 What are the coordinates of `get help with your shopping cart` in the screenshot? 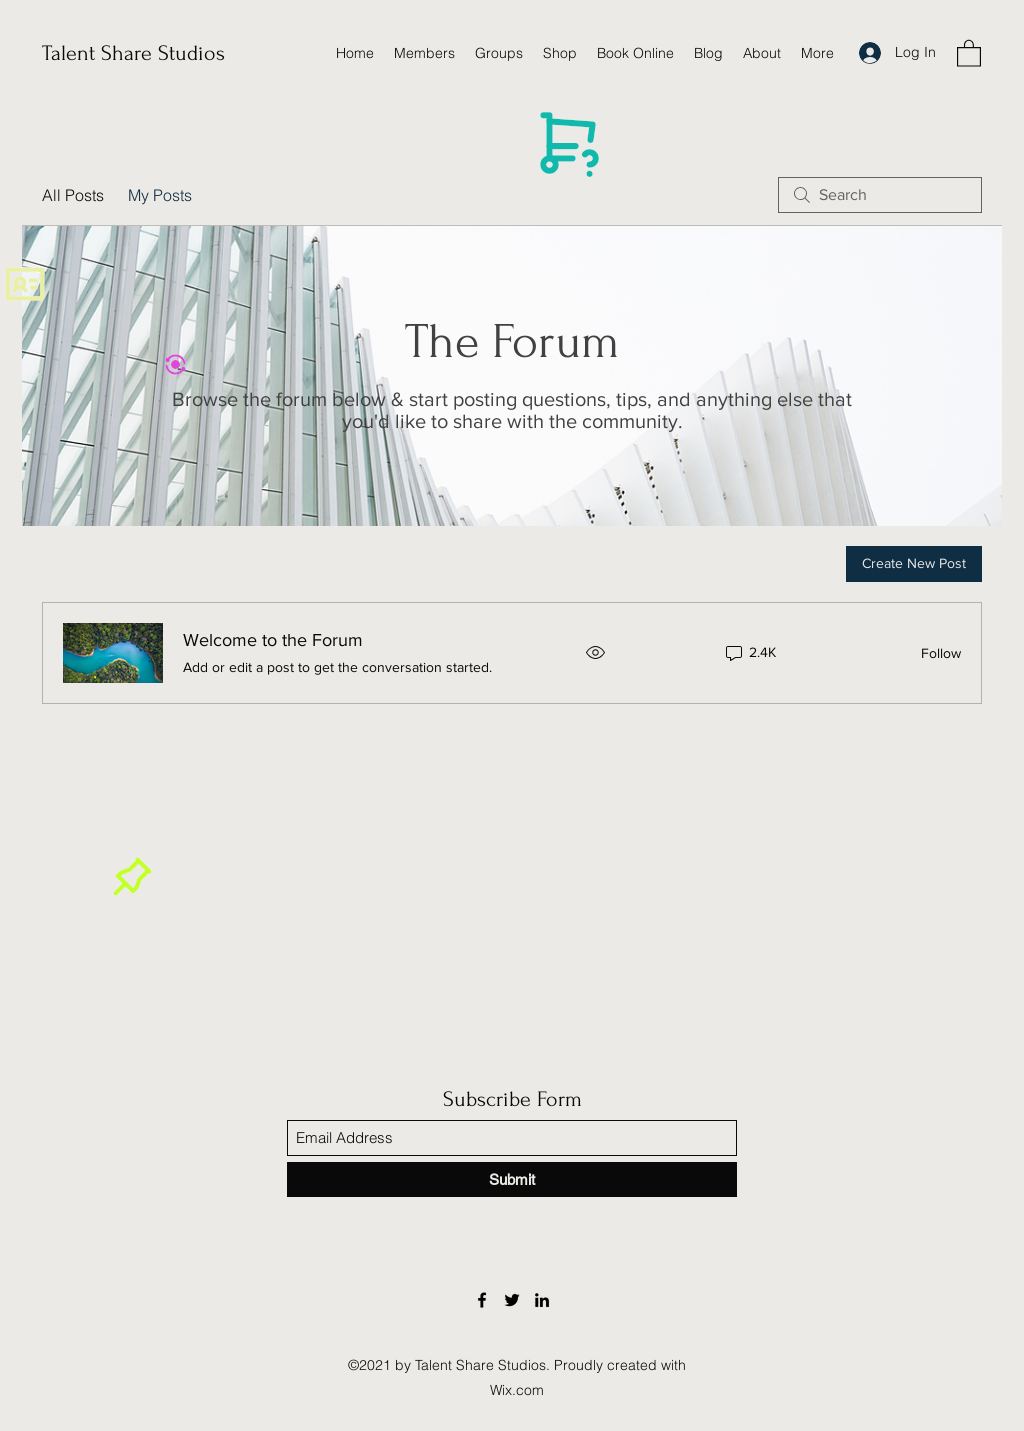 It's located at (568, 143).